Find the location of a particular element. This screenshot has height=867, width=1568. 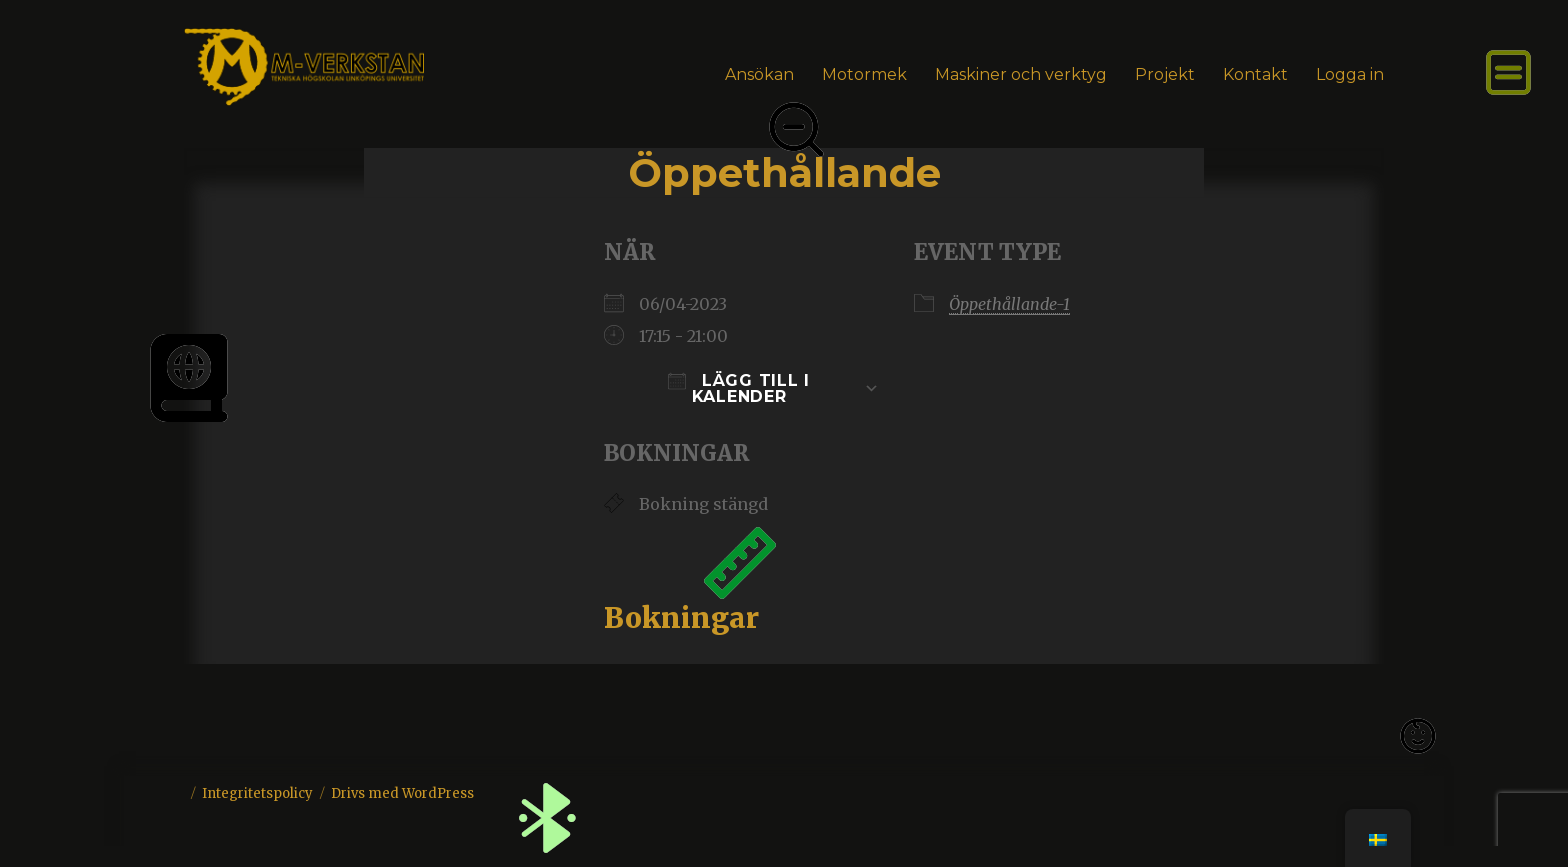

indicates an active bluetooth connection is located at coordinates (546, 818).